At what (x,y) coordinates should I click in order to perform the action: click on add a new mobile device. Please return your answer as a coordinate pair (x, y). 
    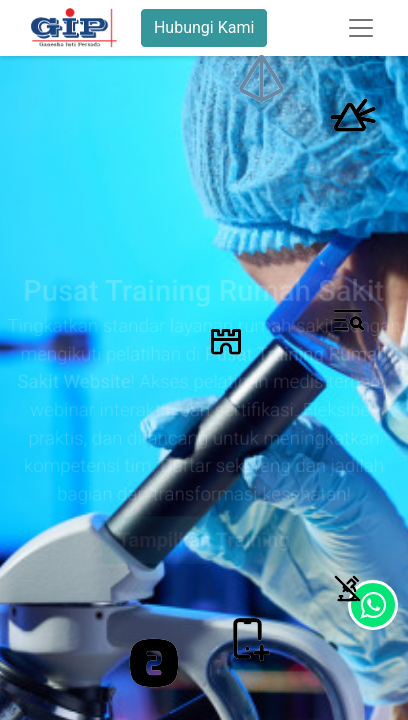
    Looking at the image, I should click on (247, 638).